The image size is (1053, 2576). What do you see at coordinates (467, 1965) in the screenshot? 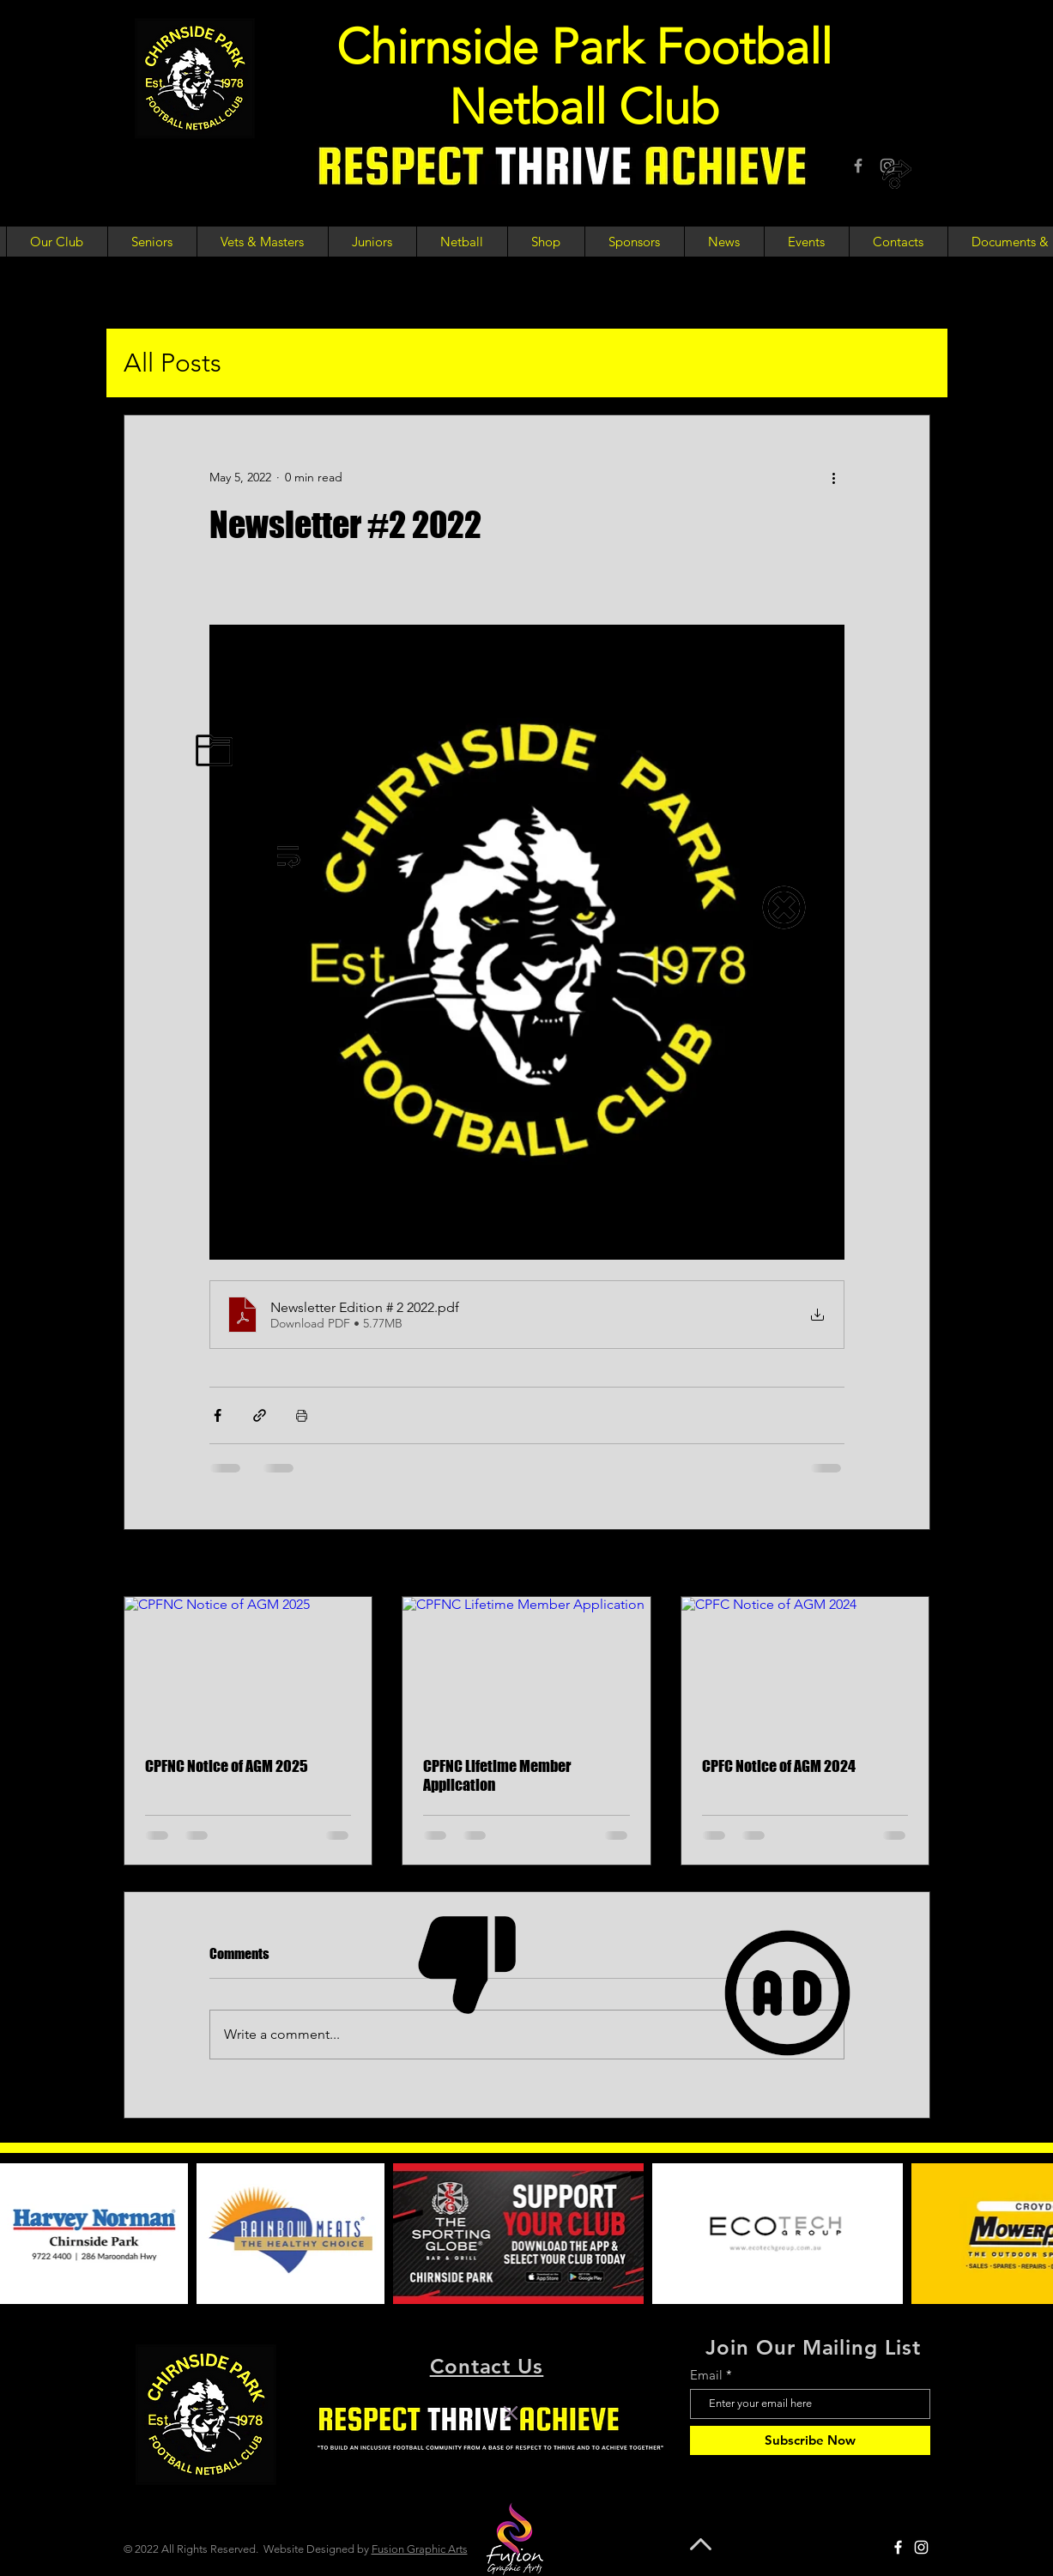
I see `dislike or downvote content` at bounding box center [467, 1965].